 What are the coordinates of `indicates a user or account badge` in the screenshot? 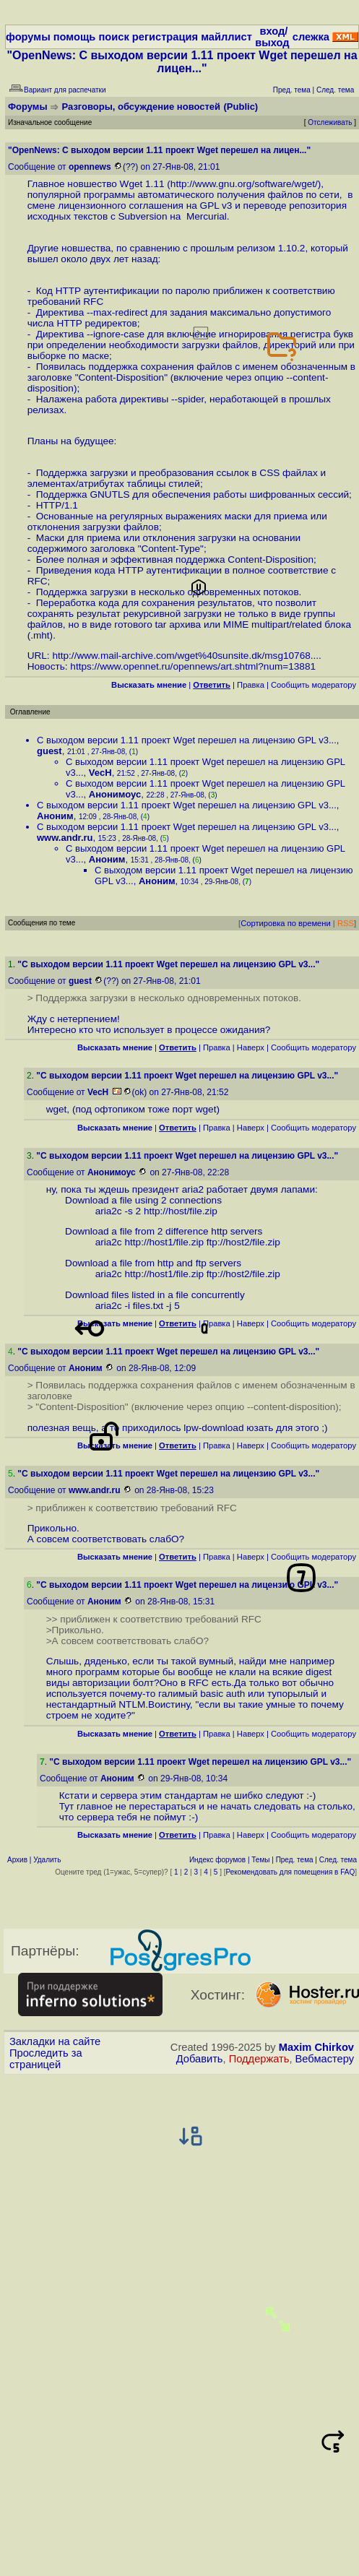 It's located at (199, 587).